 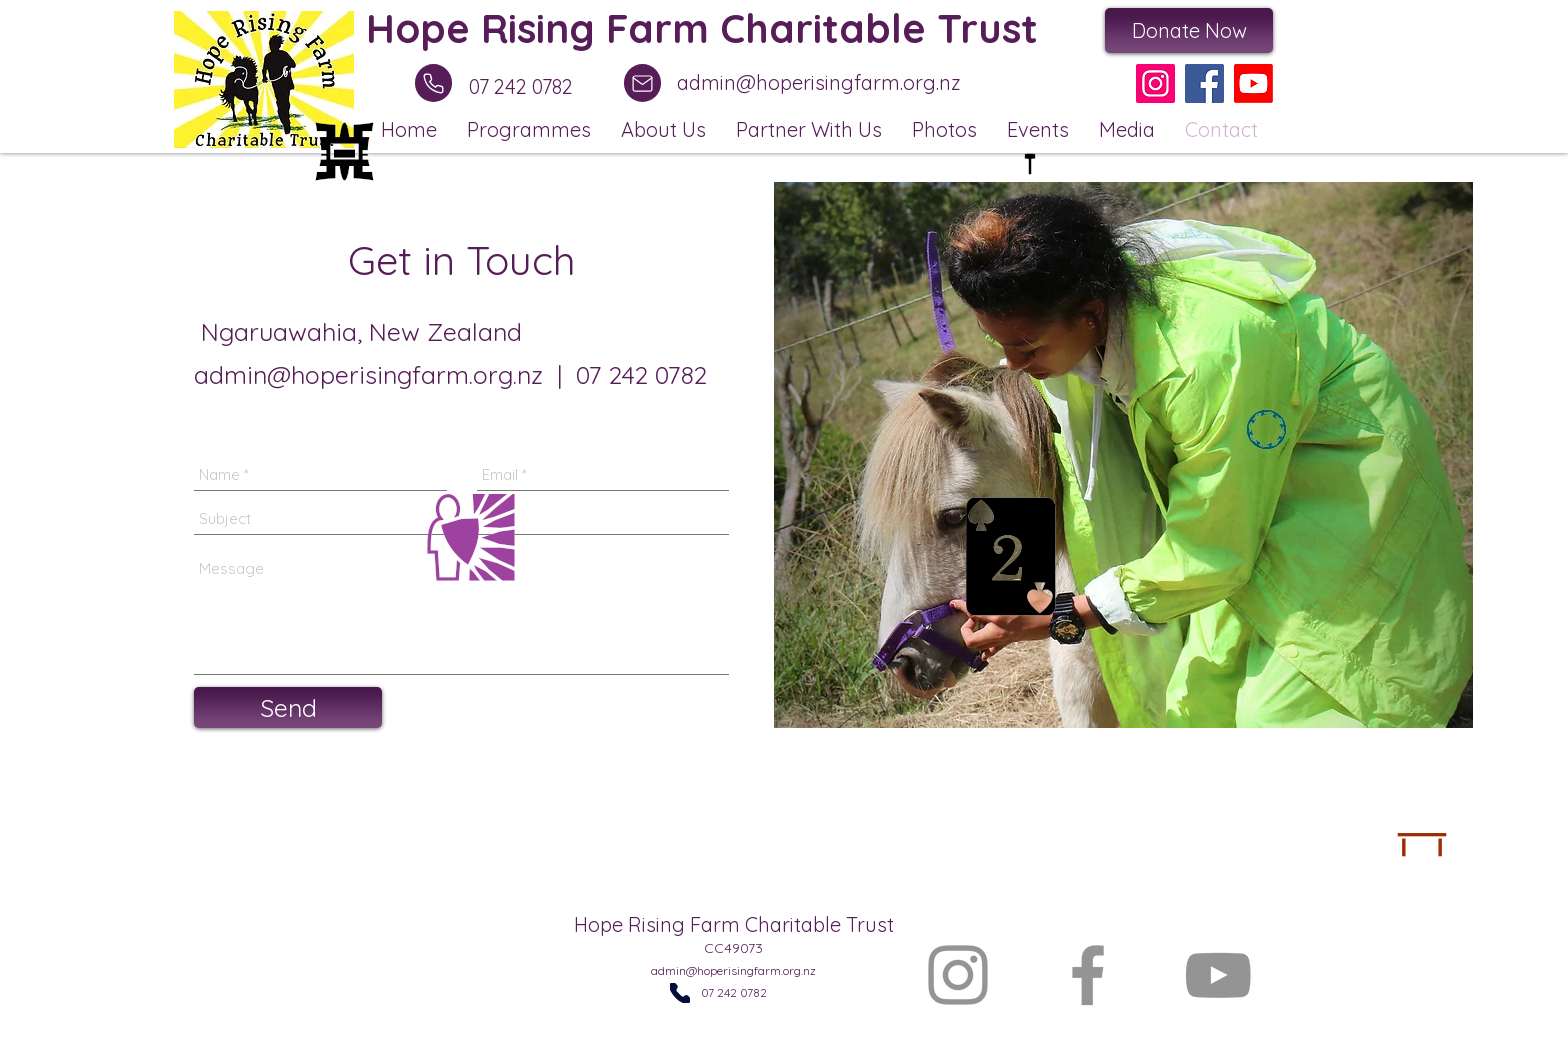 What do you see at coordinates (344, 151) in the screenshot?
I see `abstract game element or power-up icon` at bounding box center [344, 151].